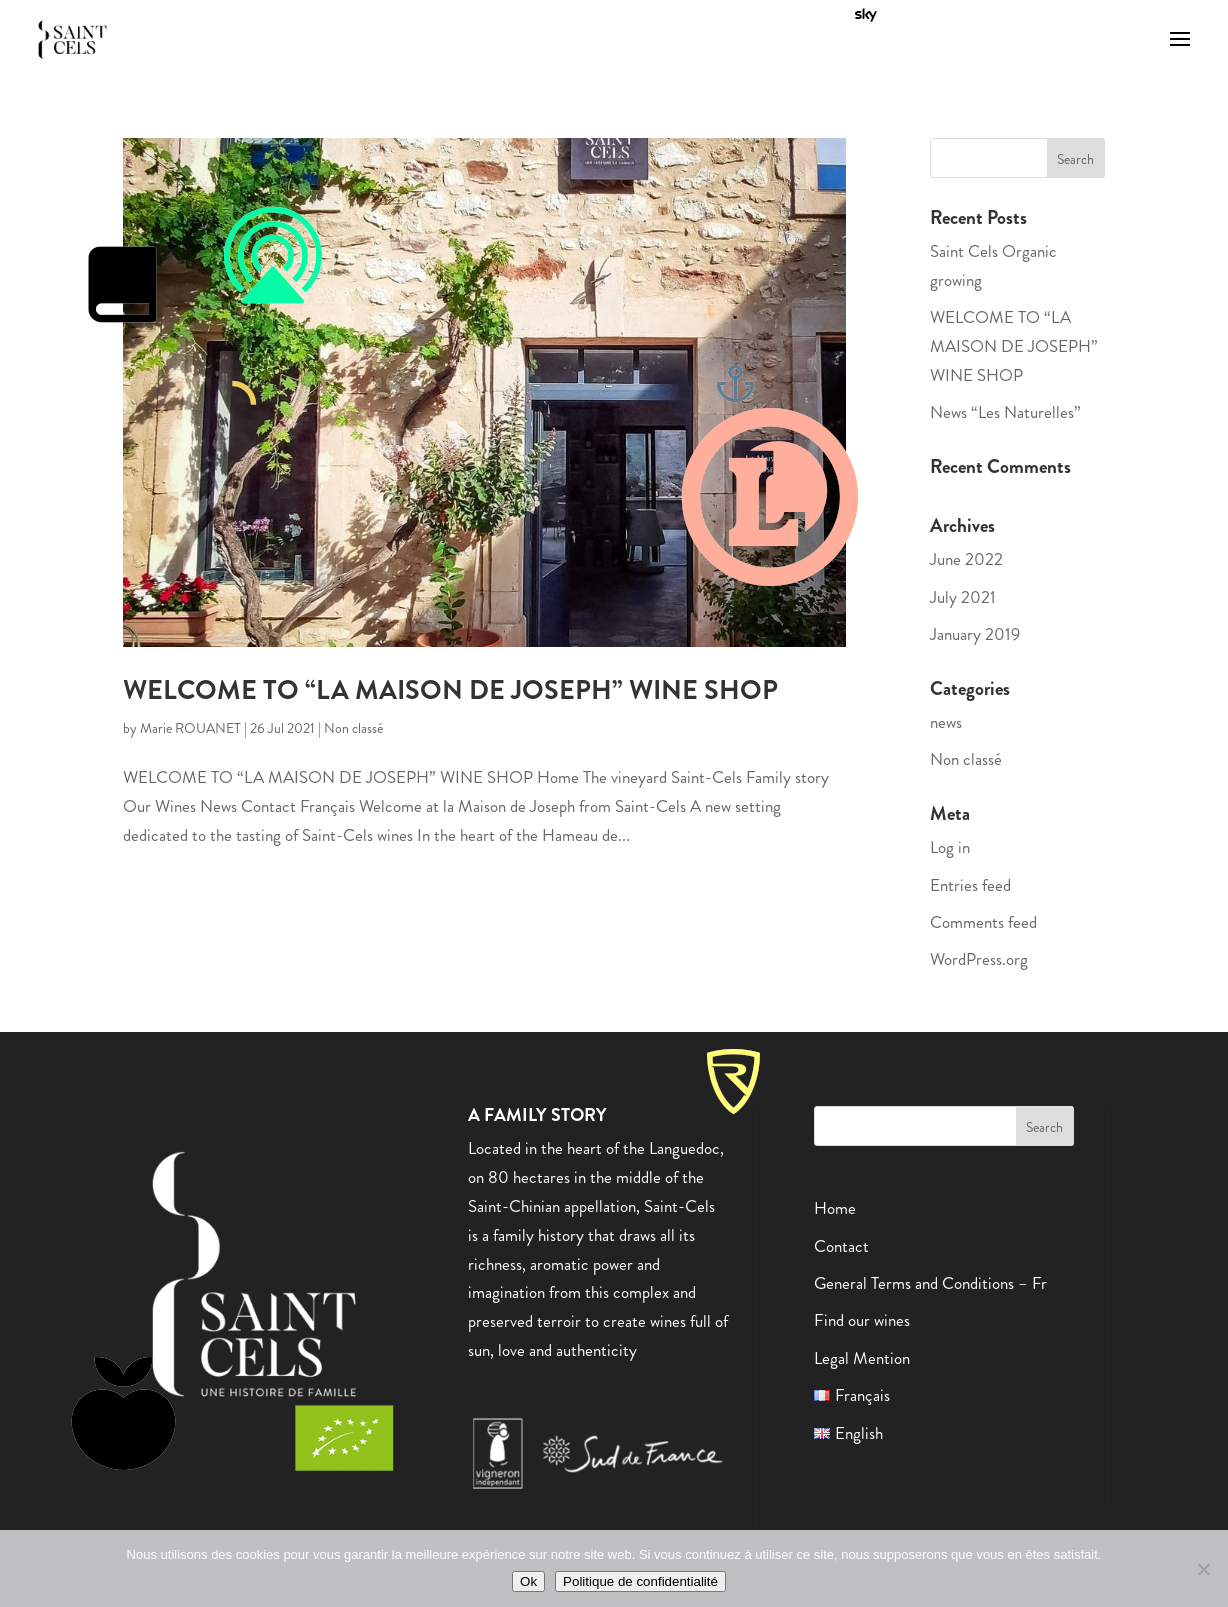 The image size is (1228, 1607). Describe the element at coordinates (866, 15) in the screenshot. I see `sky brand logo` at that location.